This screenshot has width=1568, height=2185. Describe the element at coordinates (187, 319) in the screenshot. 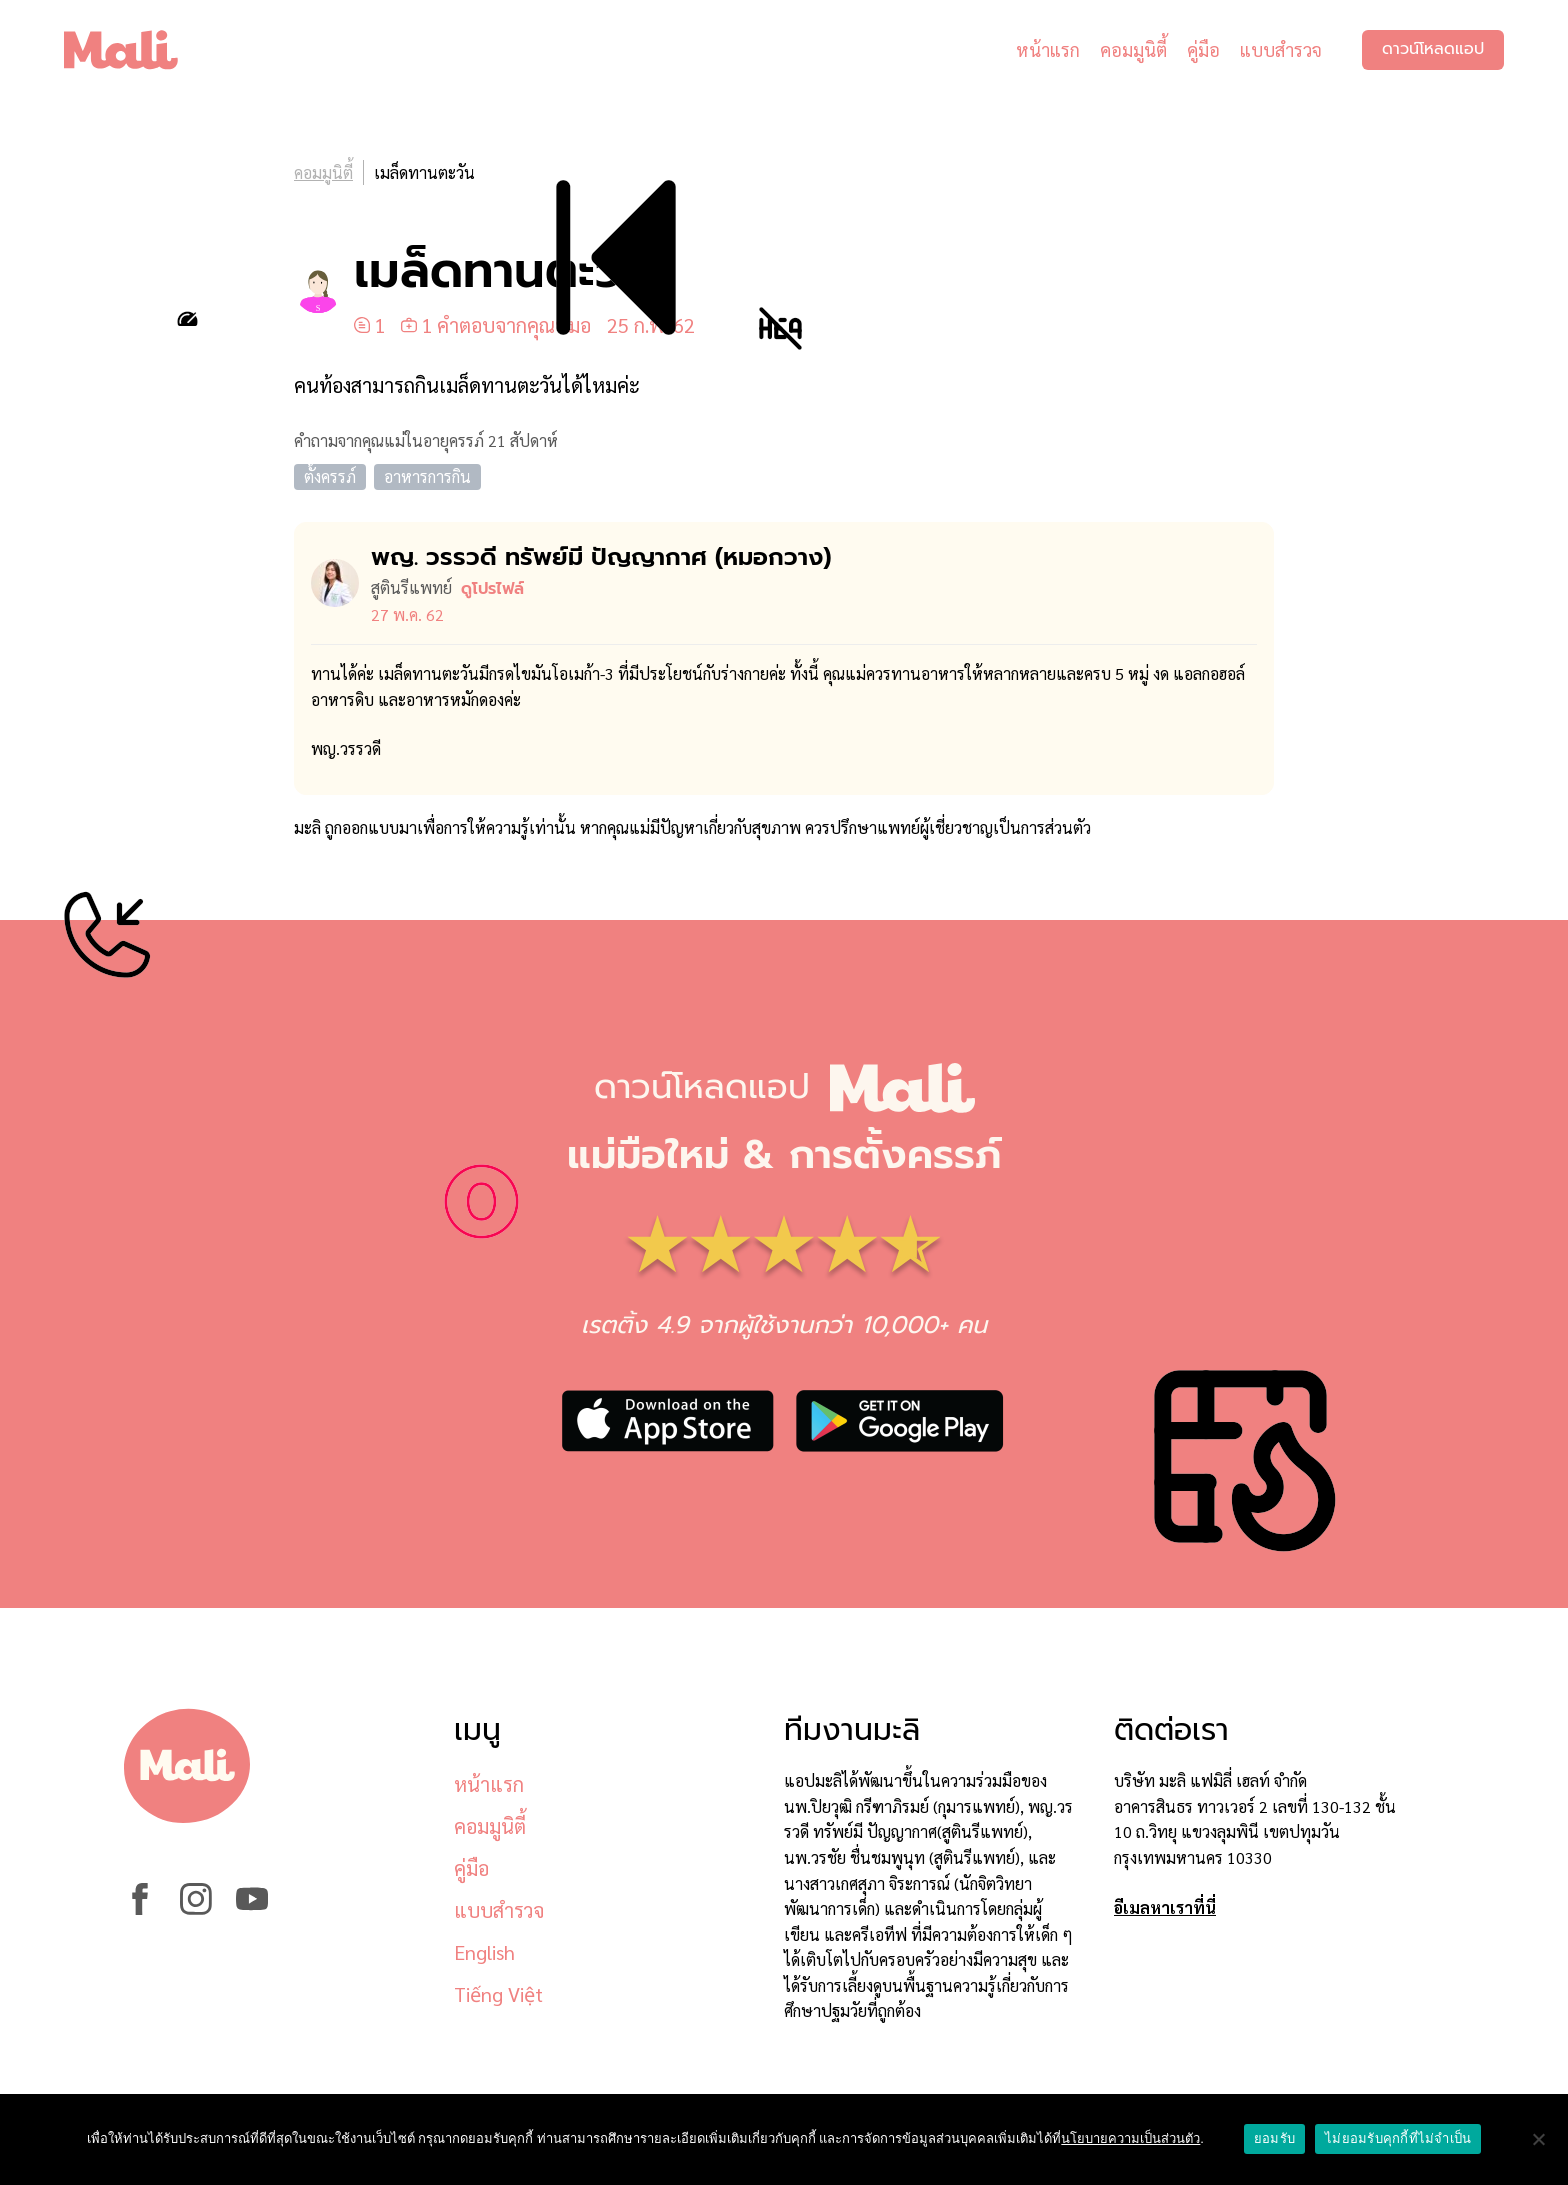

I see `view speed or performance metrics` at that location.